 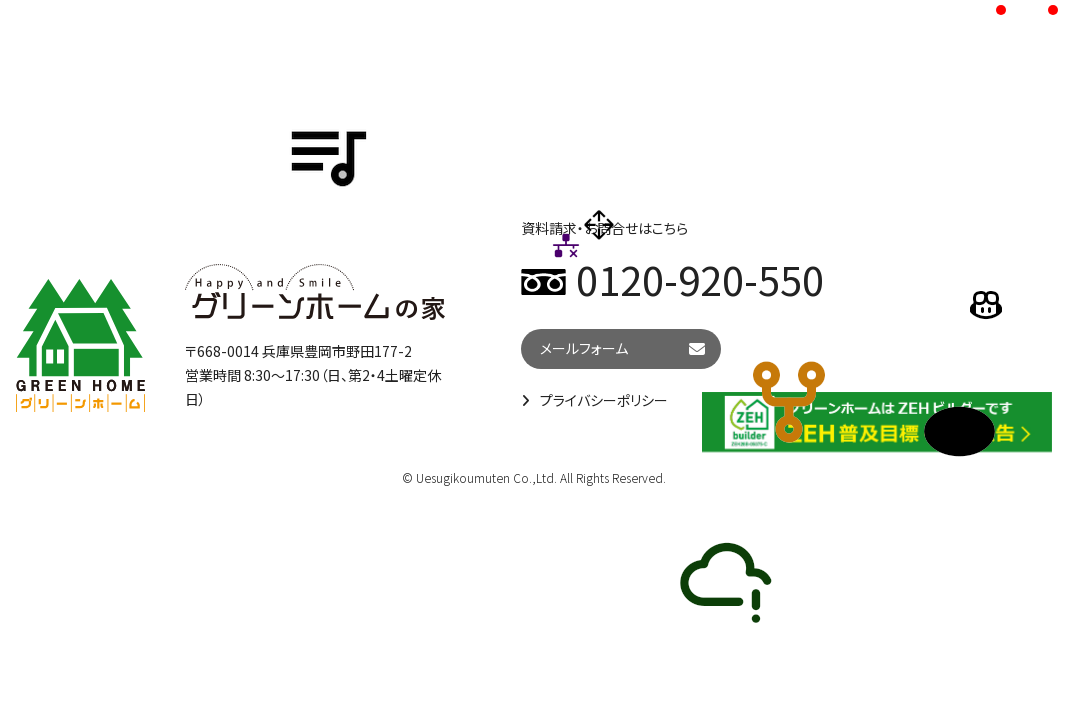 I want to click on fork a repository, so click(x=789, y=402).